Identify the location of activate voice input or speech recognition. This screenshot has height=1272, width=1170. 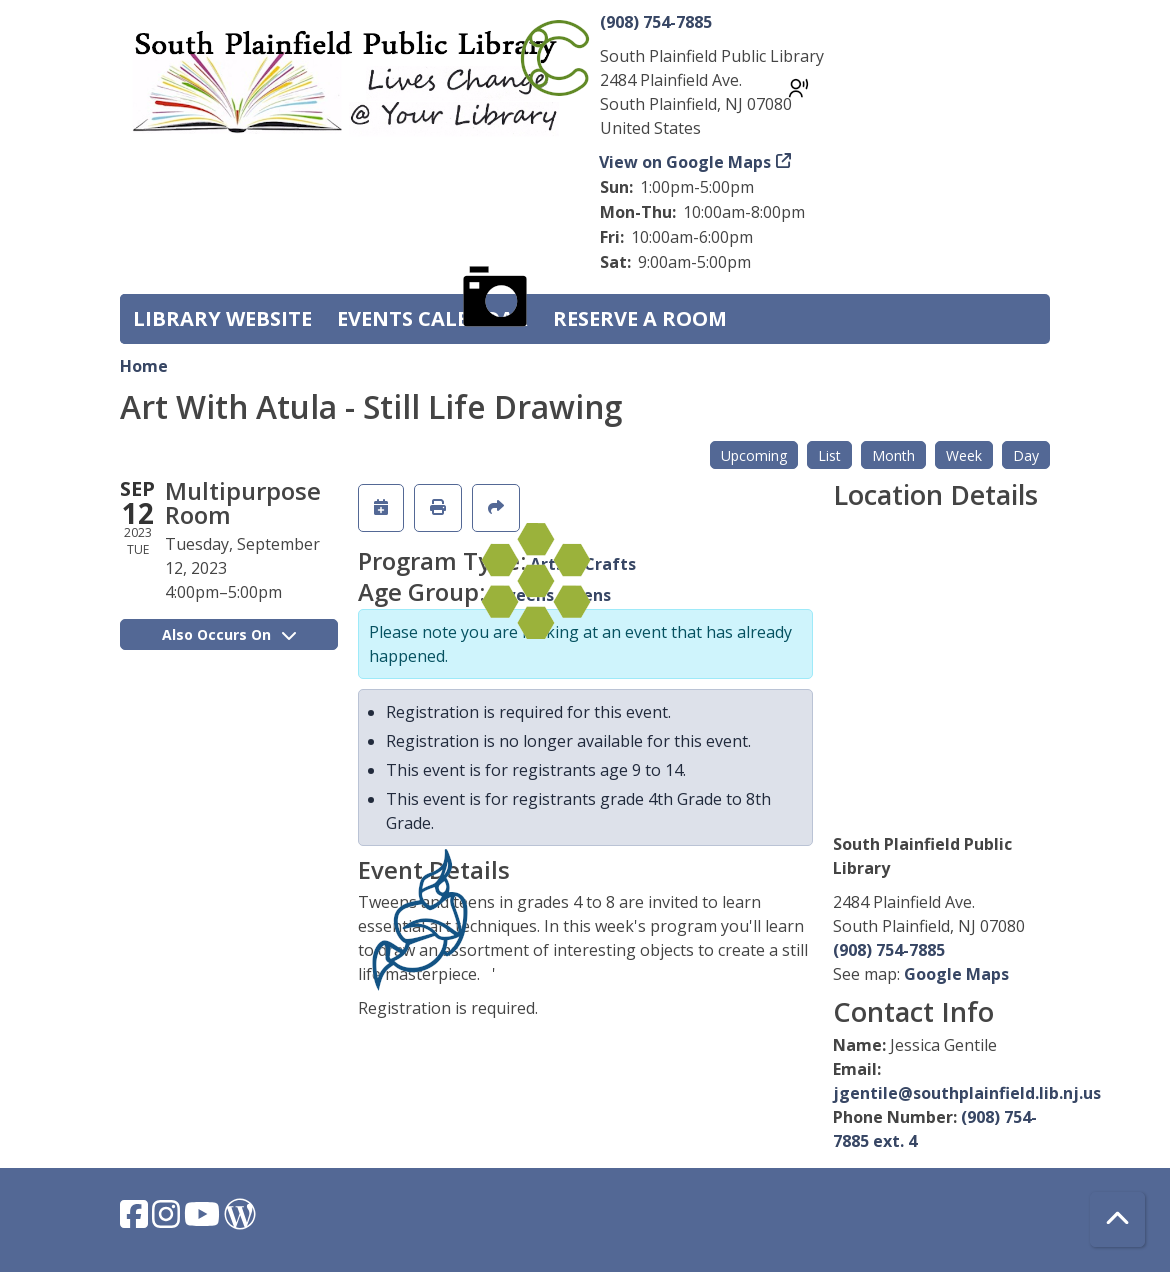
(798, 88).